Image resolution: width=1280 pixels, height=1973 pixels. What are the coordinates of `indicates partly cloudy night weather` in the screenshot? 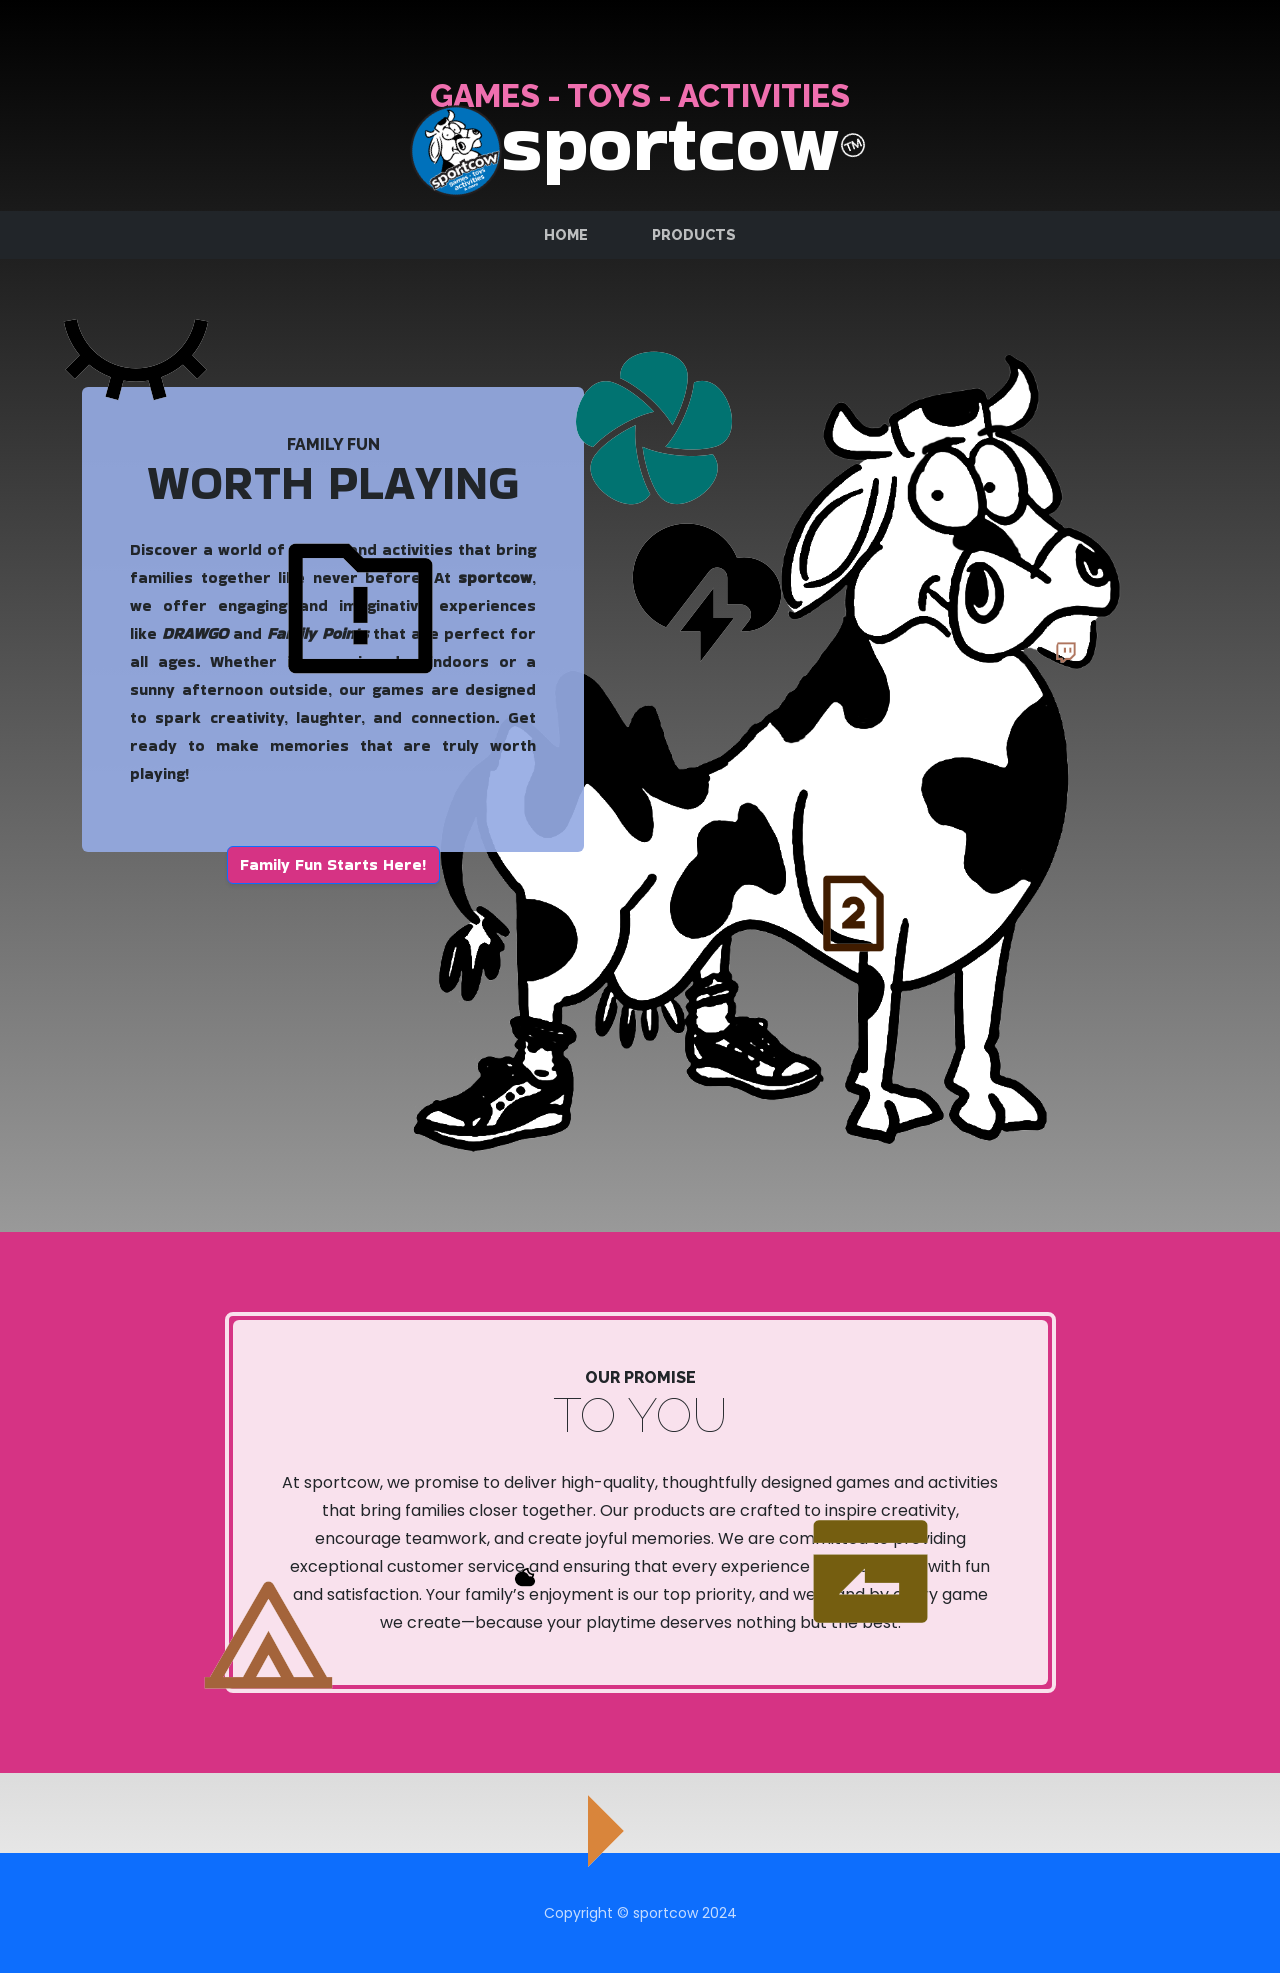 It's located at (525, 1578).